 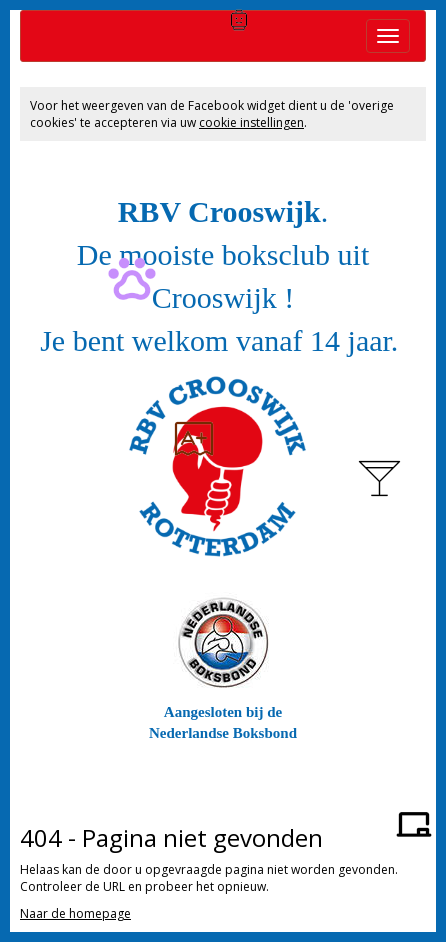 What do you see at coordinates (239, 20) in the screenshot?
I see `lego or building block themed feature` at bounding box center [239, 20].